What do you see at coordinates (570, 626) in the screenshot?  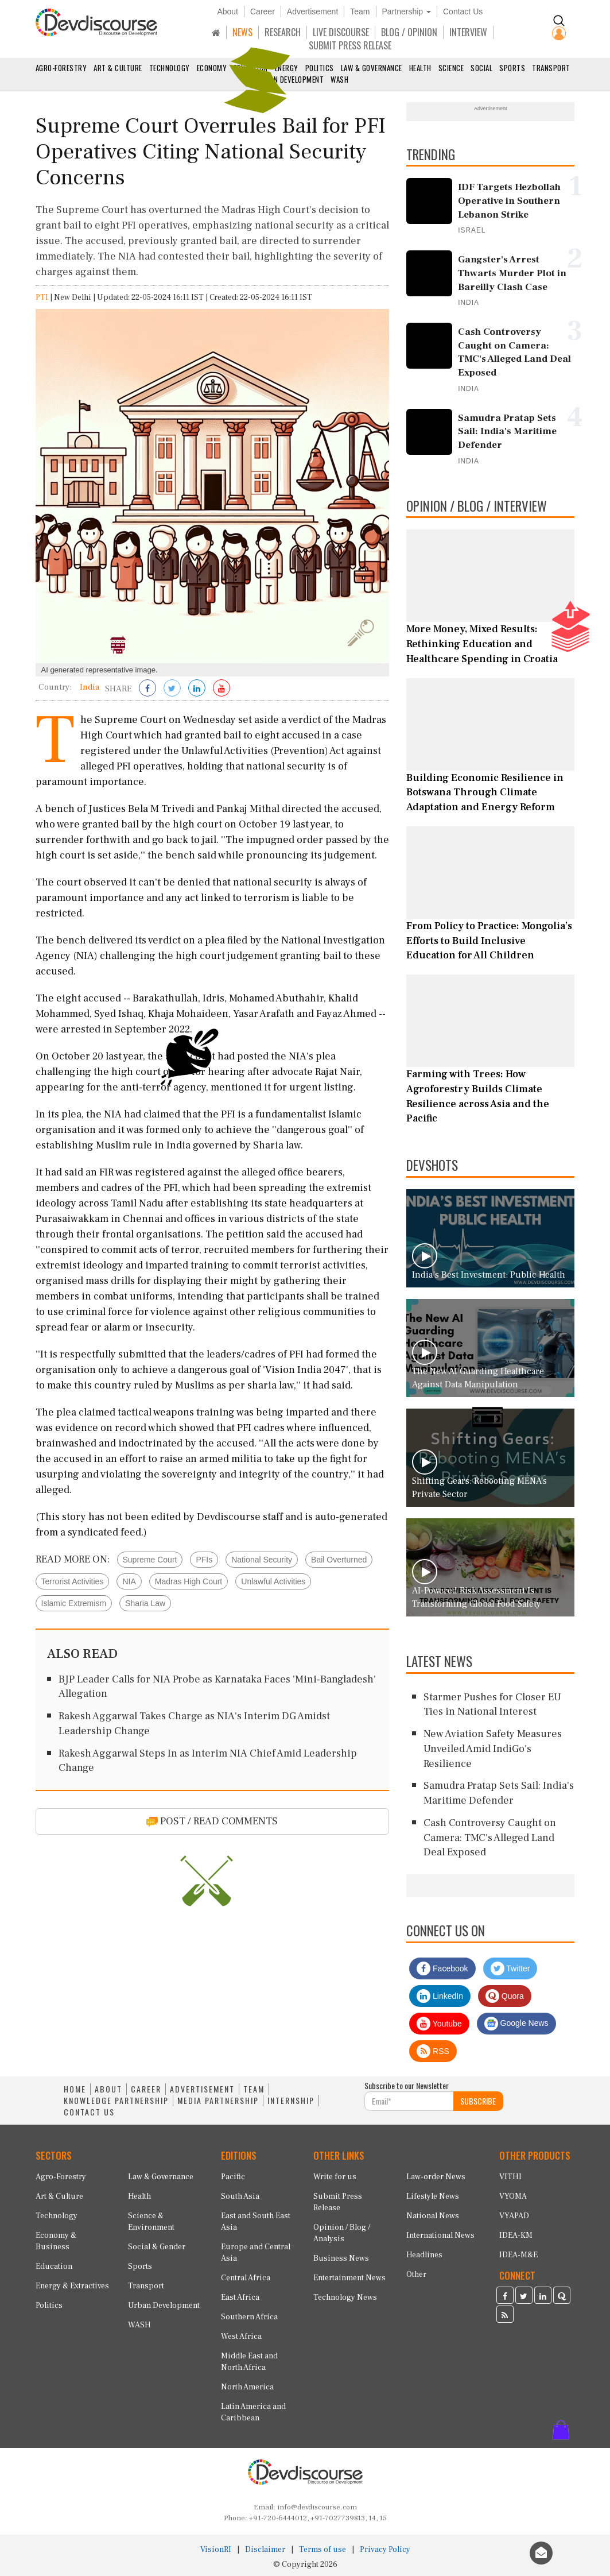 I see `draw a card from the deck` at bounding box center [570, 626].